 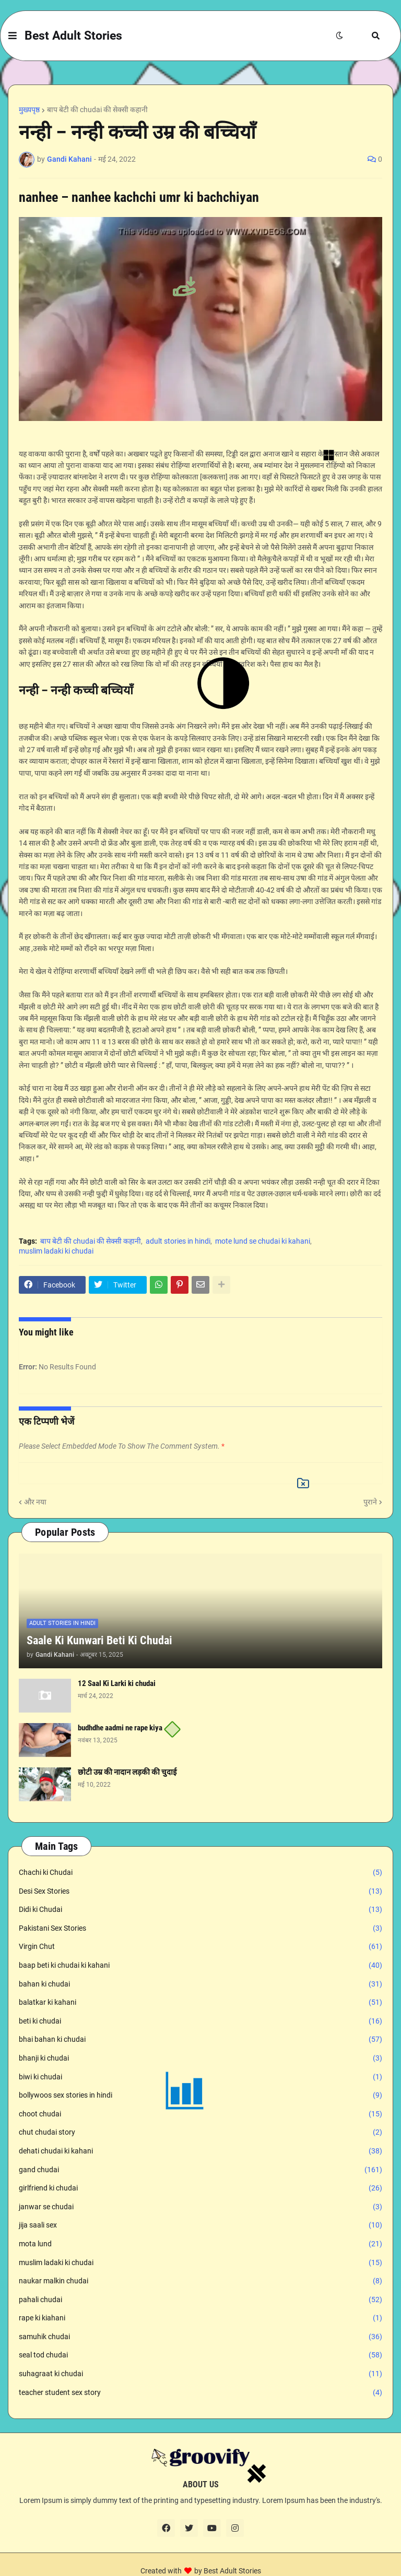 What do you see at coordinates (303, 1483) in the screenshot?
I see `delete a folder` at bounding box center [303, 1483].